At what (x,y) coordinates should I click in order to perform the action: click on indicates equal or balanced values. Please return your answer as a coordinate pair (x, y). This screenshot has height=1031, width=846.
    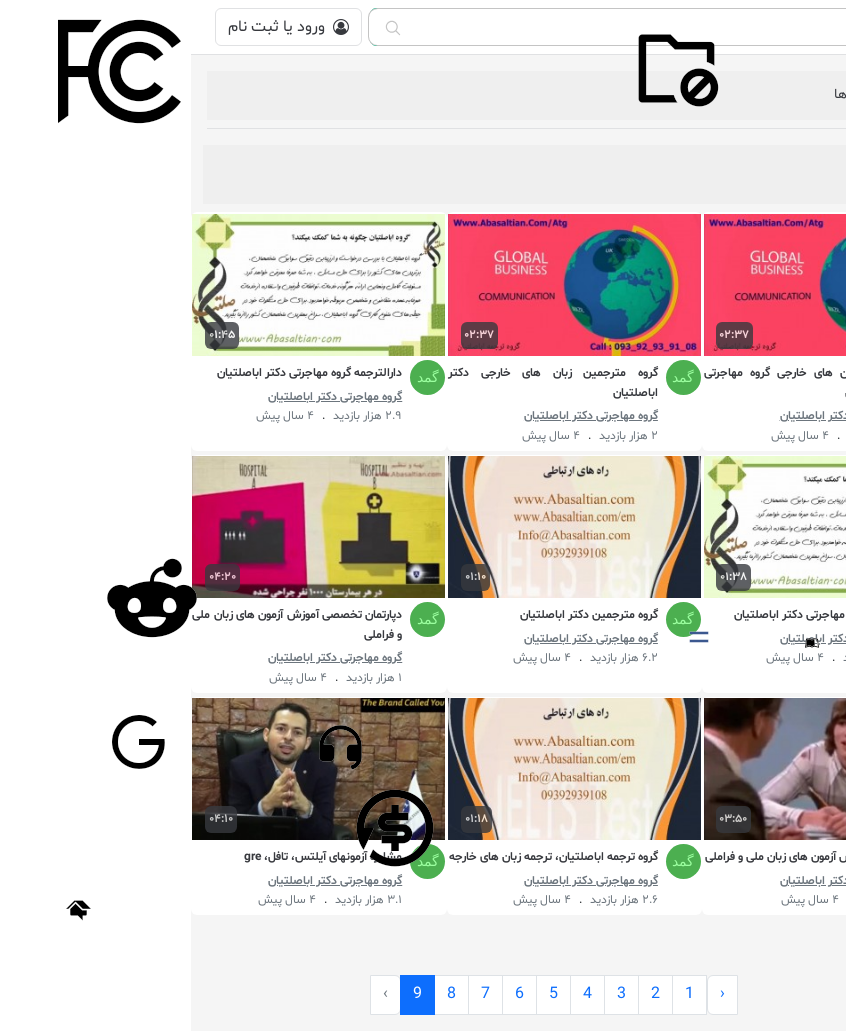
    Looking at the image, I should click on (699, 637).